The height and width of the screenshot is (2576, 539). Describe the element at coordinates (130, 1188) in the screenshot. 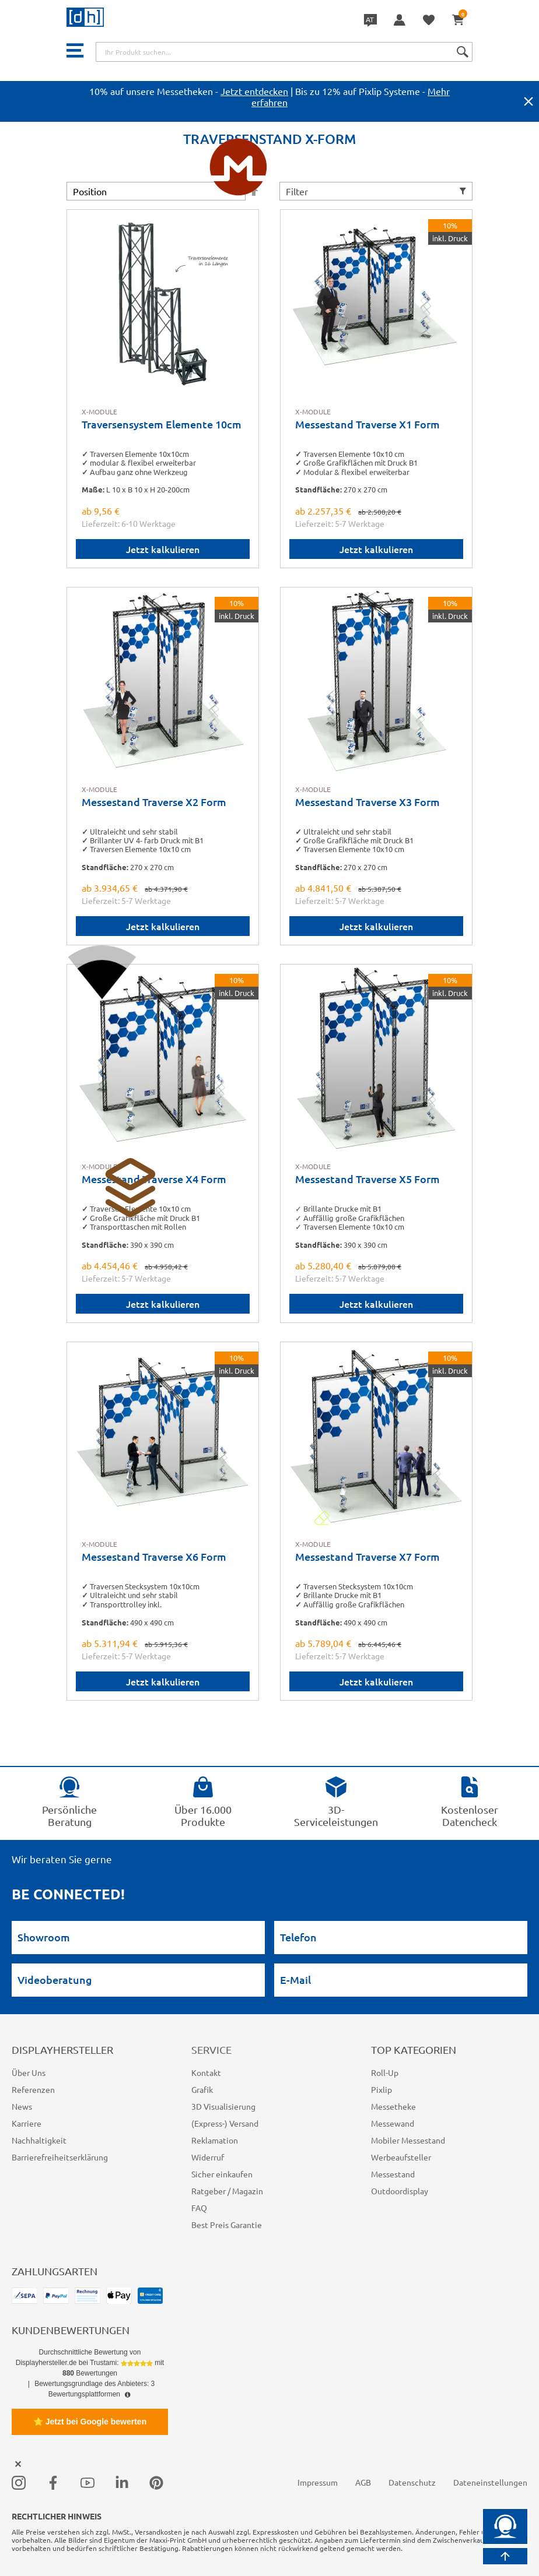

I see `view stacked layers or items` at that location.